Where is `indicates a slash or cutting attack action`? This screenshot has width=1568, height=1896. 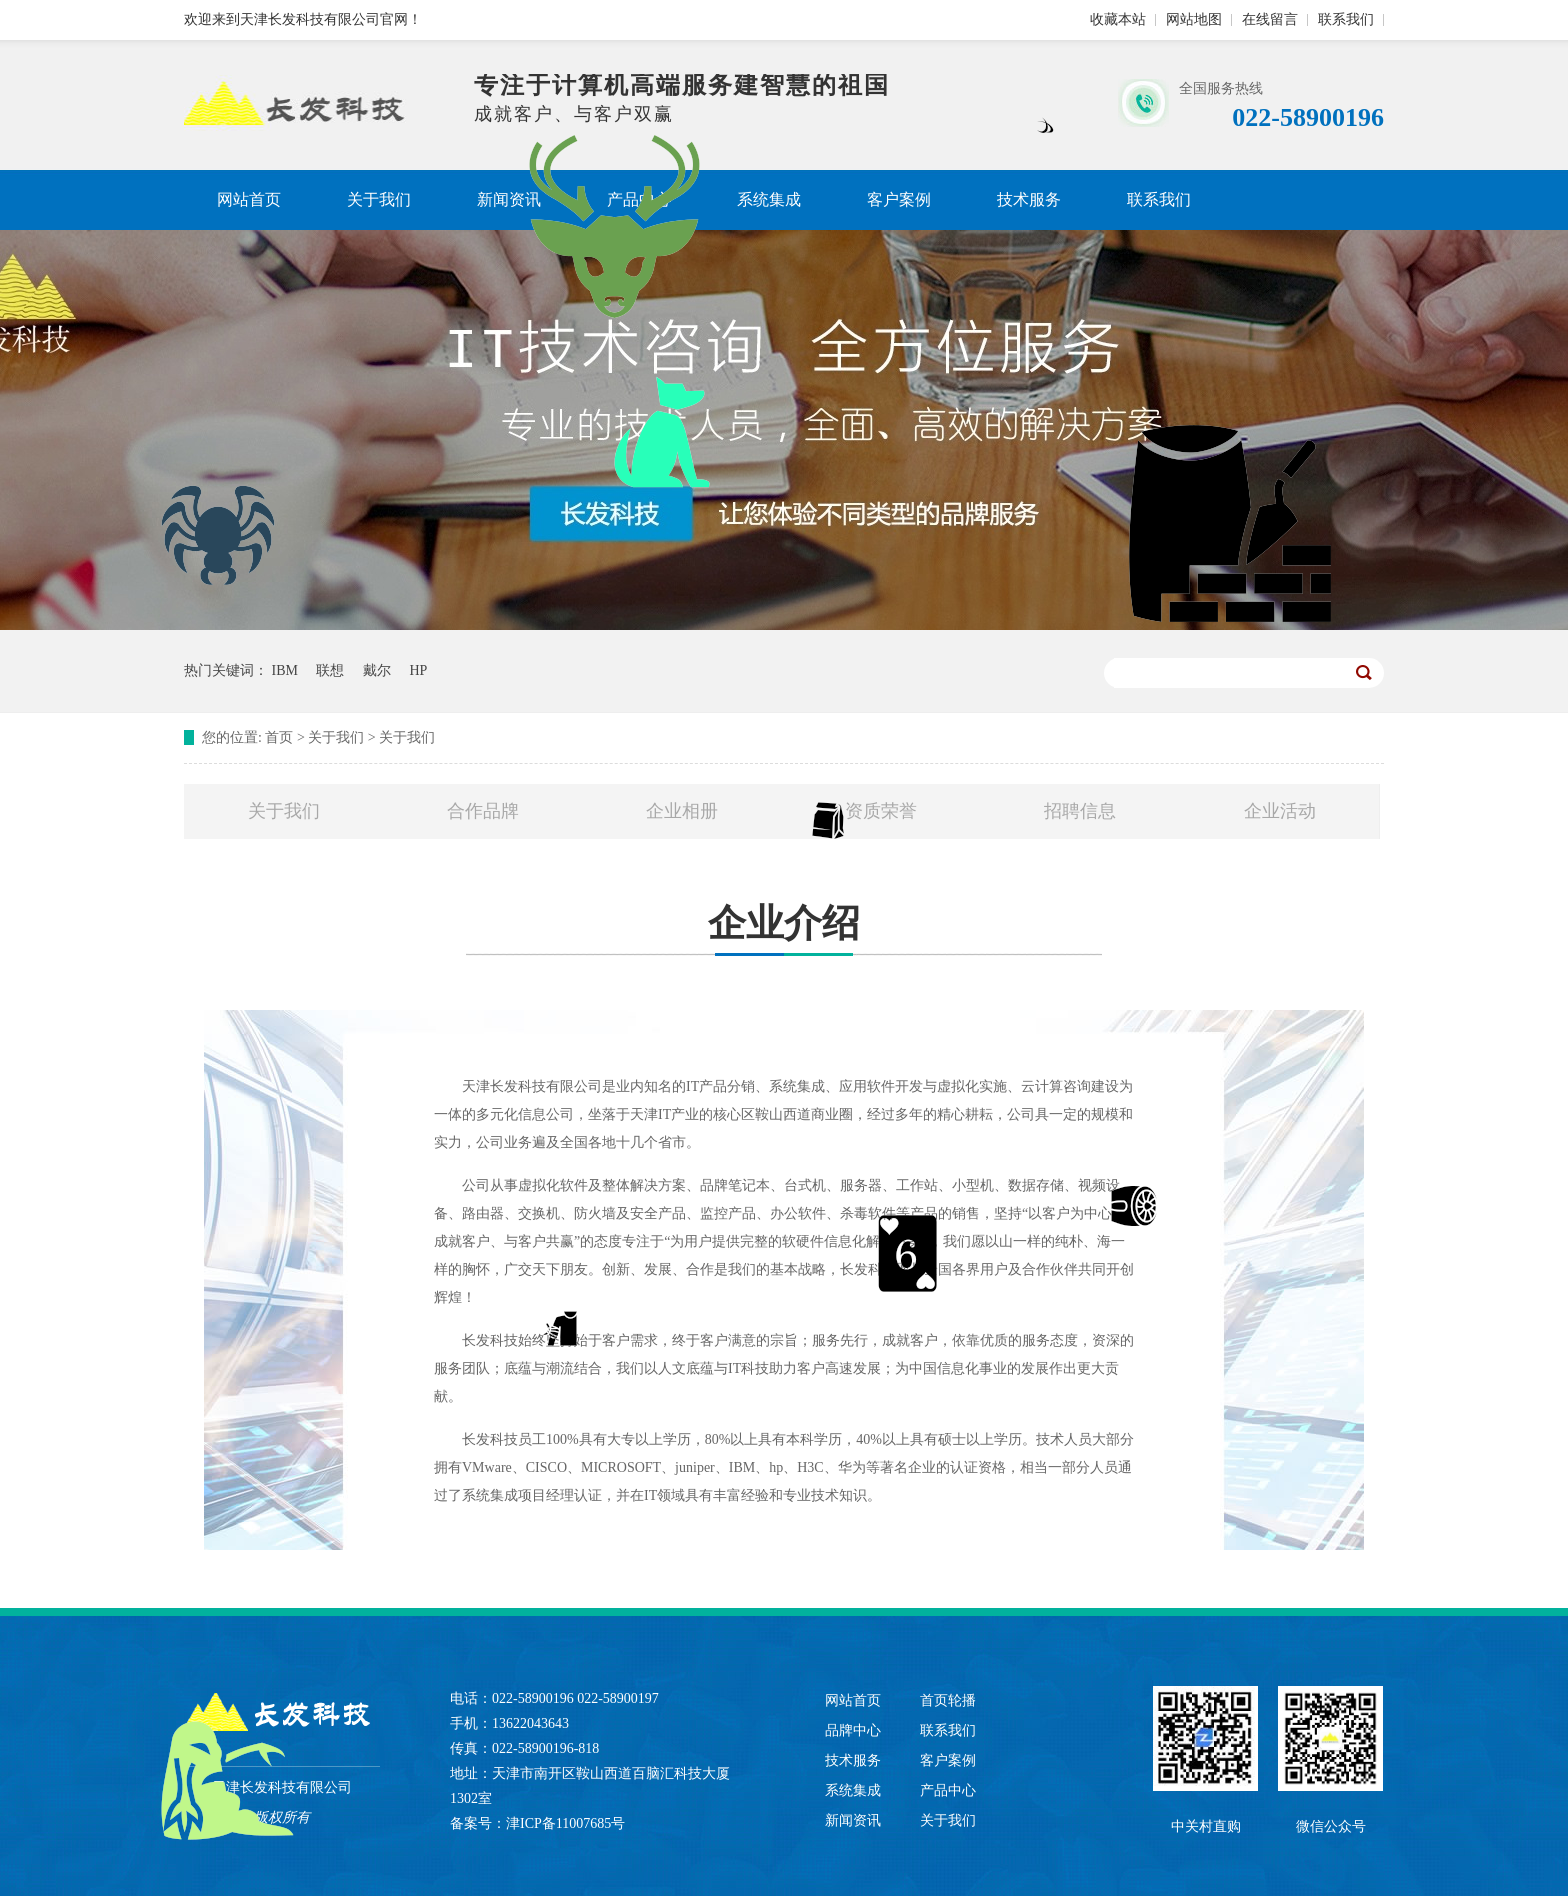
indicates a slash or cutting attack action is located at coordinates (1045, 126).